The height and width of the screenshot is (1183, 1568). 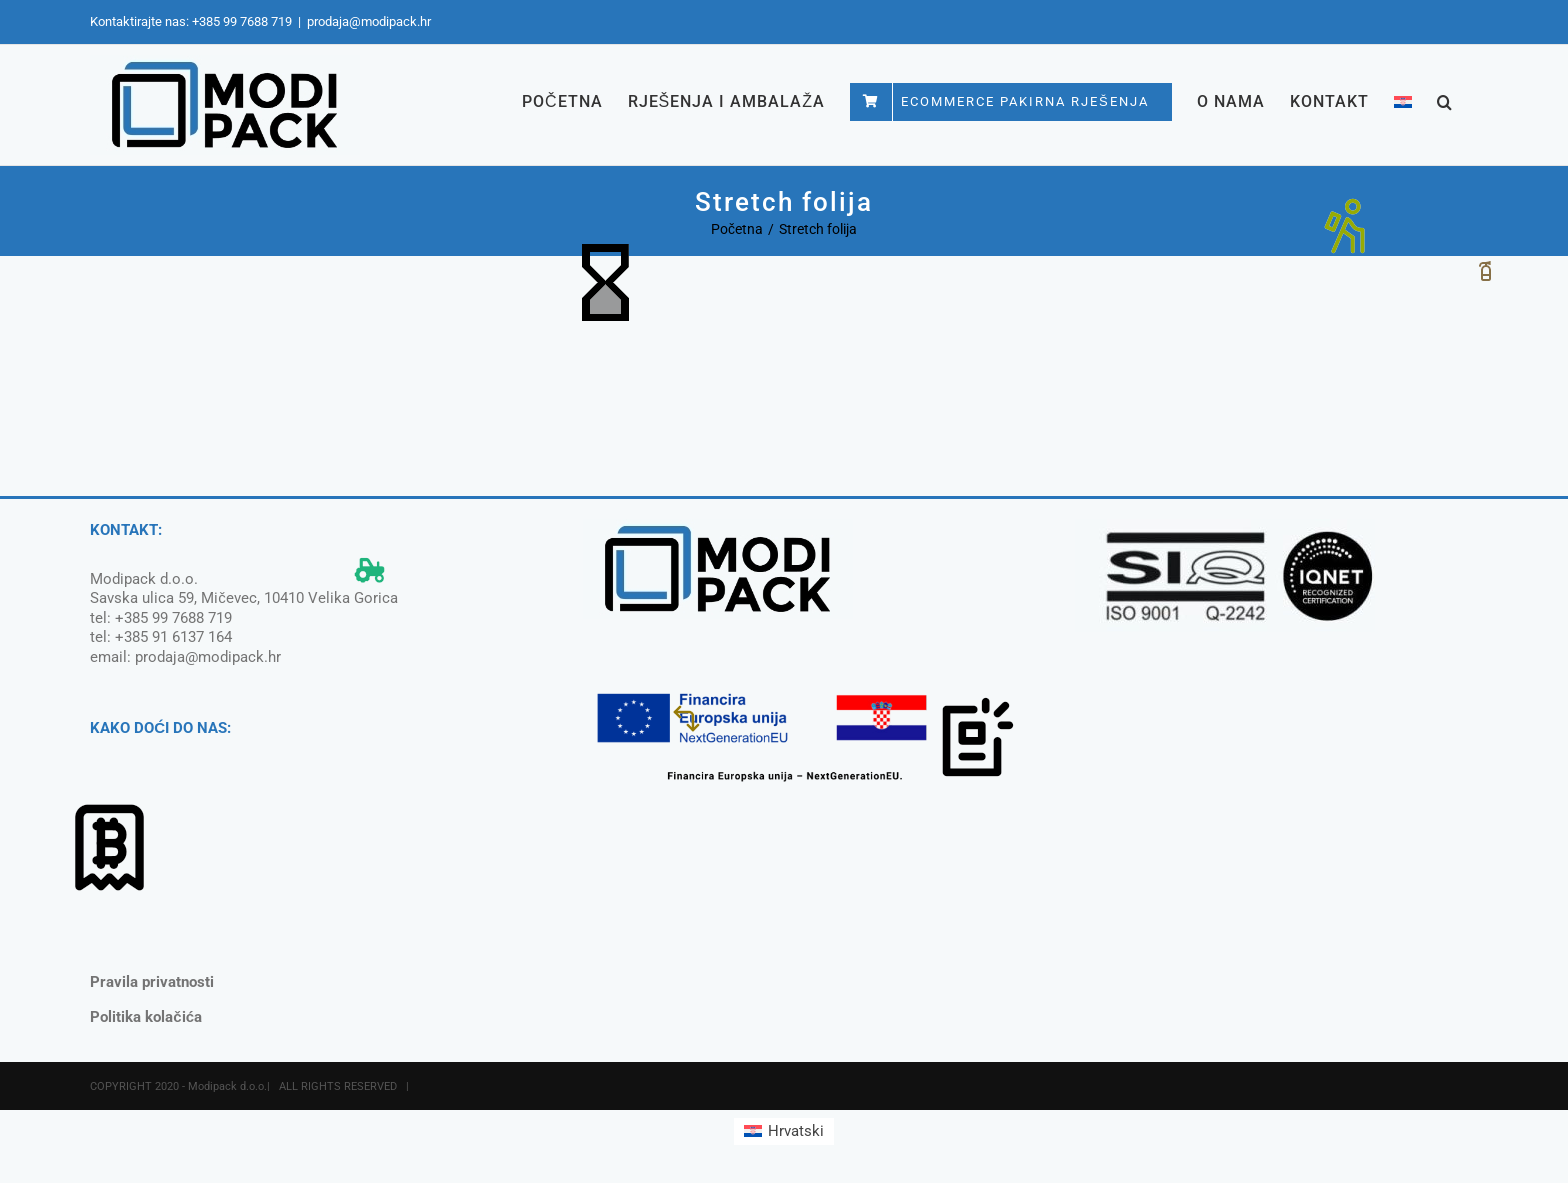 What do you see at coordinates (1486, 271) in the screenshot?
I see `access fire safety information` at bounding box center [1486, 271].